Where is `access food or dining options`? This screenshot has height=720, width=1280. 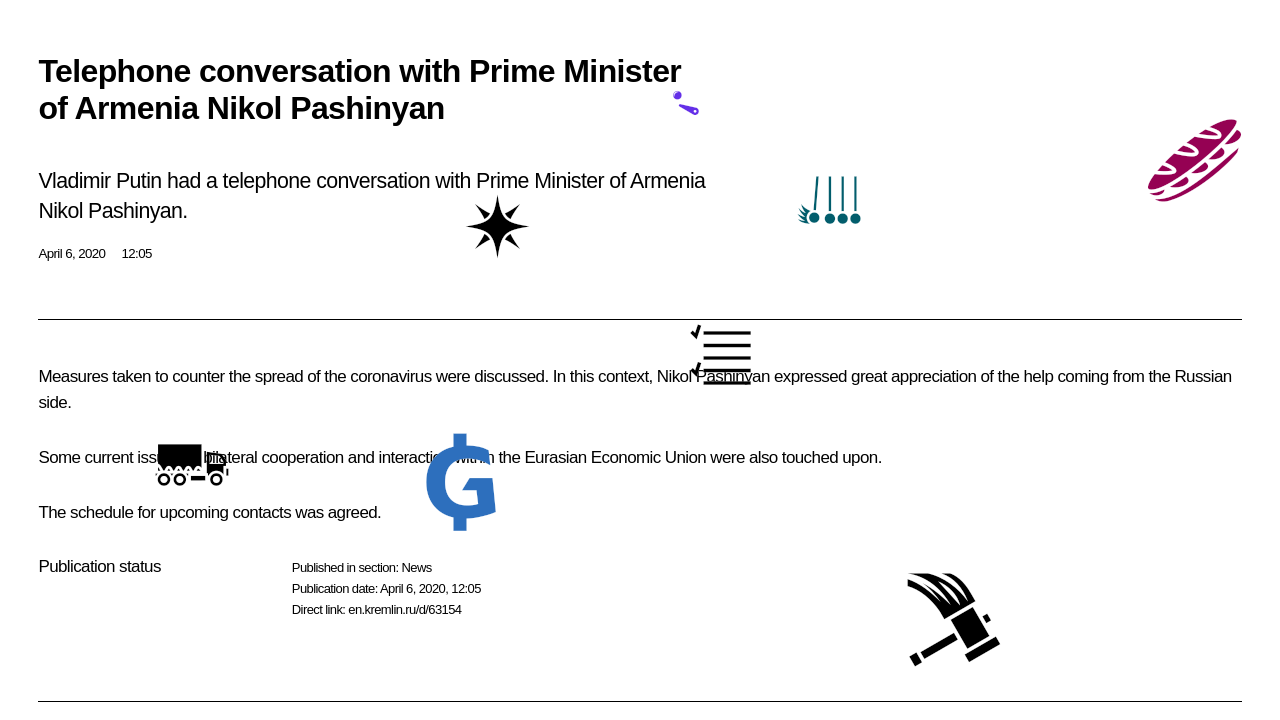
access food or dining options is located at coordinates (1194, 160).